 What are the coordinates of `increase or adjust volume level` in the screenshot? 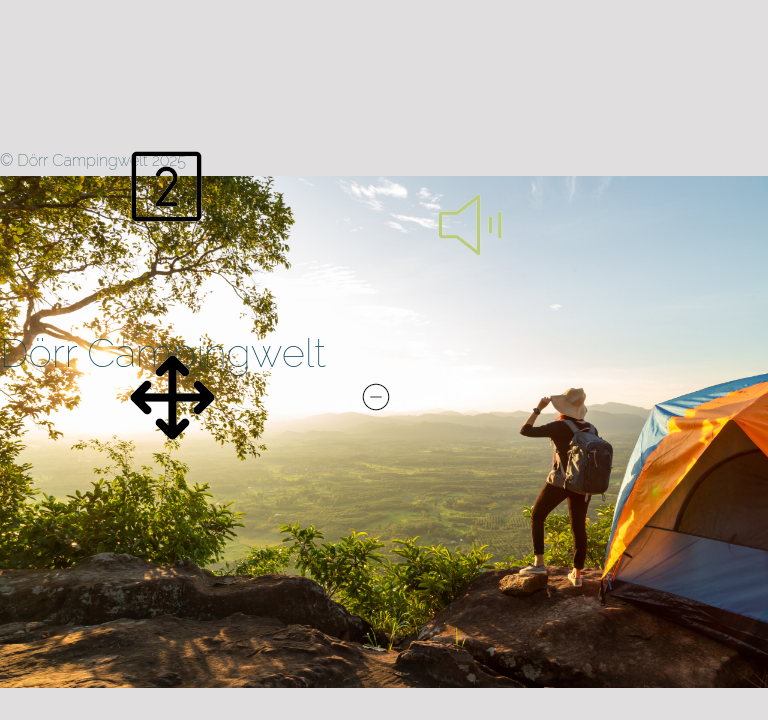 It's located at (469, 225).